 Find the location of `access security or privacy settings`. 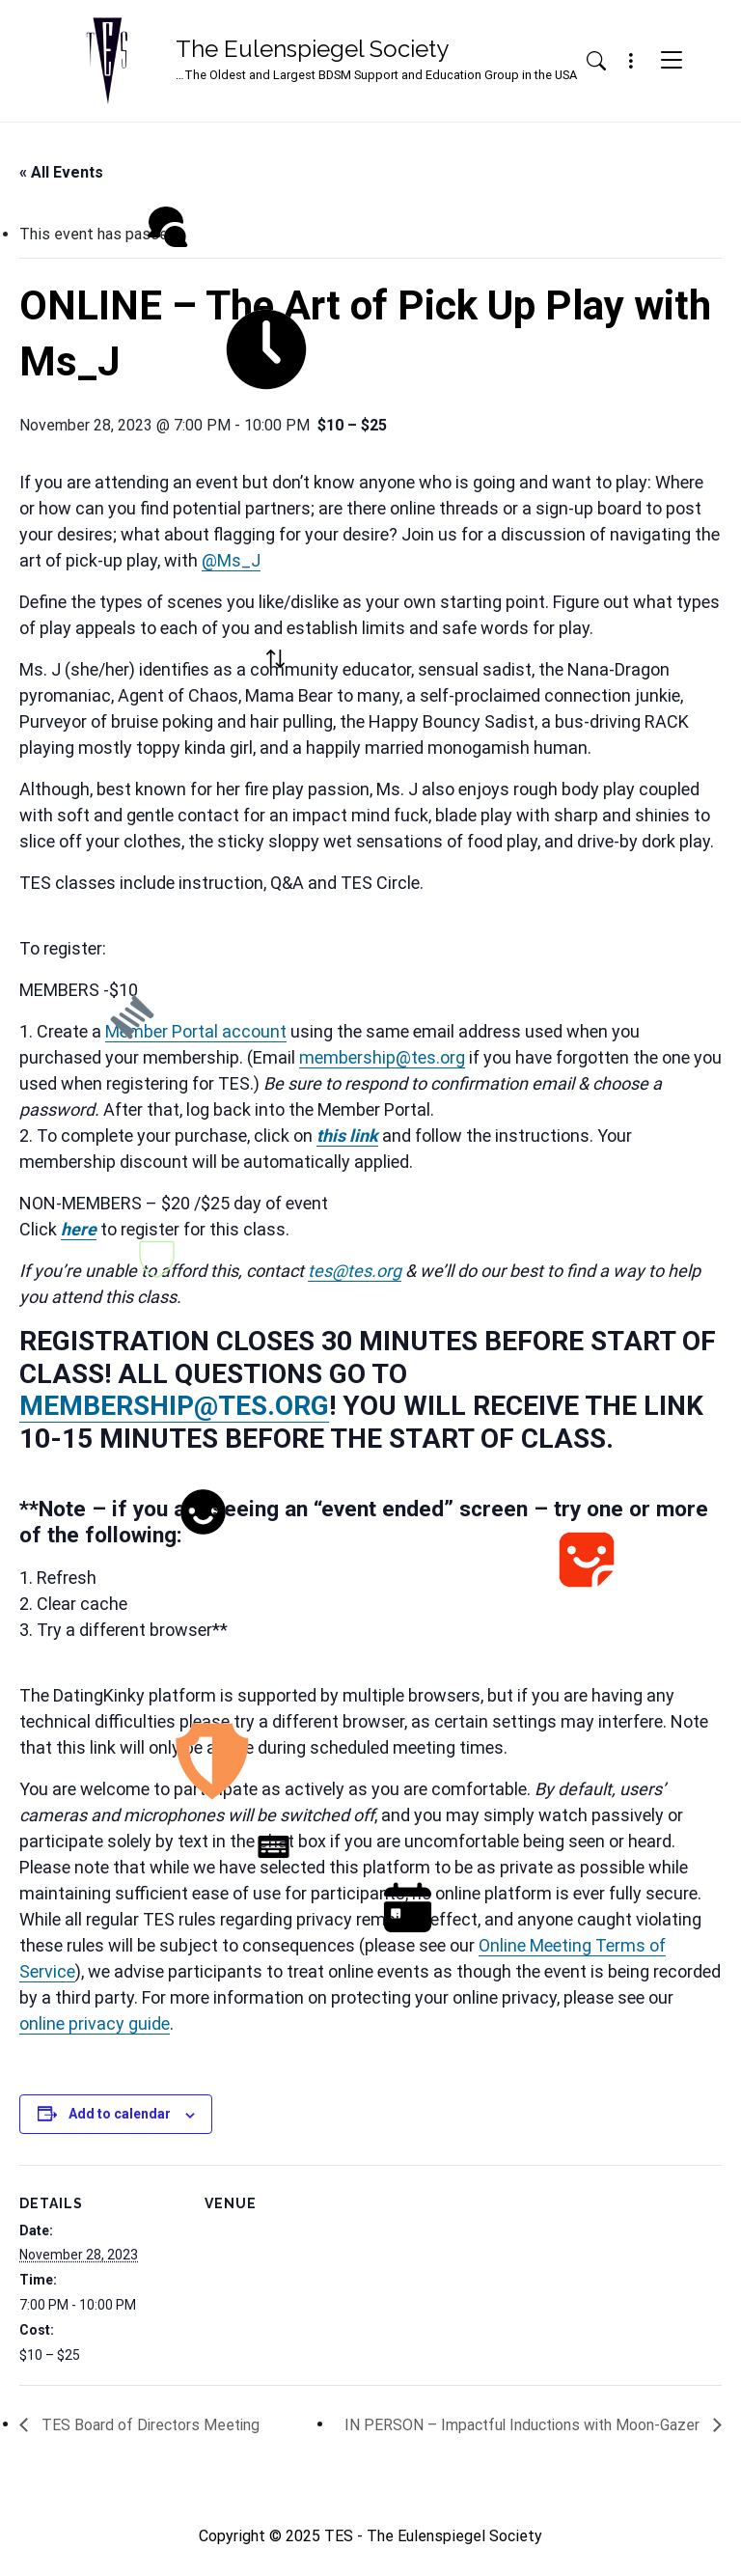

access security or privacy settings is located at coordinates (156, 1257).